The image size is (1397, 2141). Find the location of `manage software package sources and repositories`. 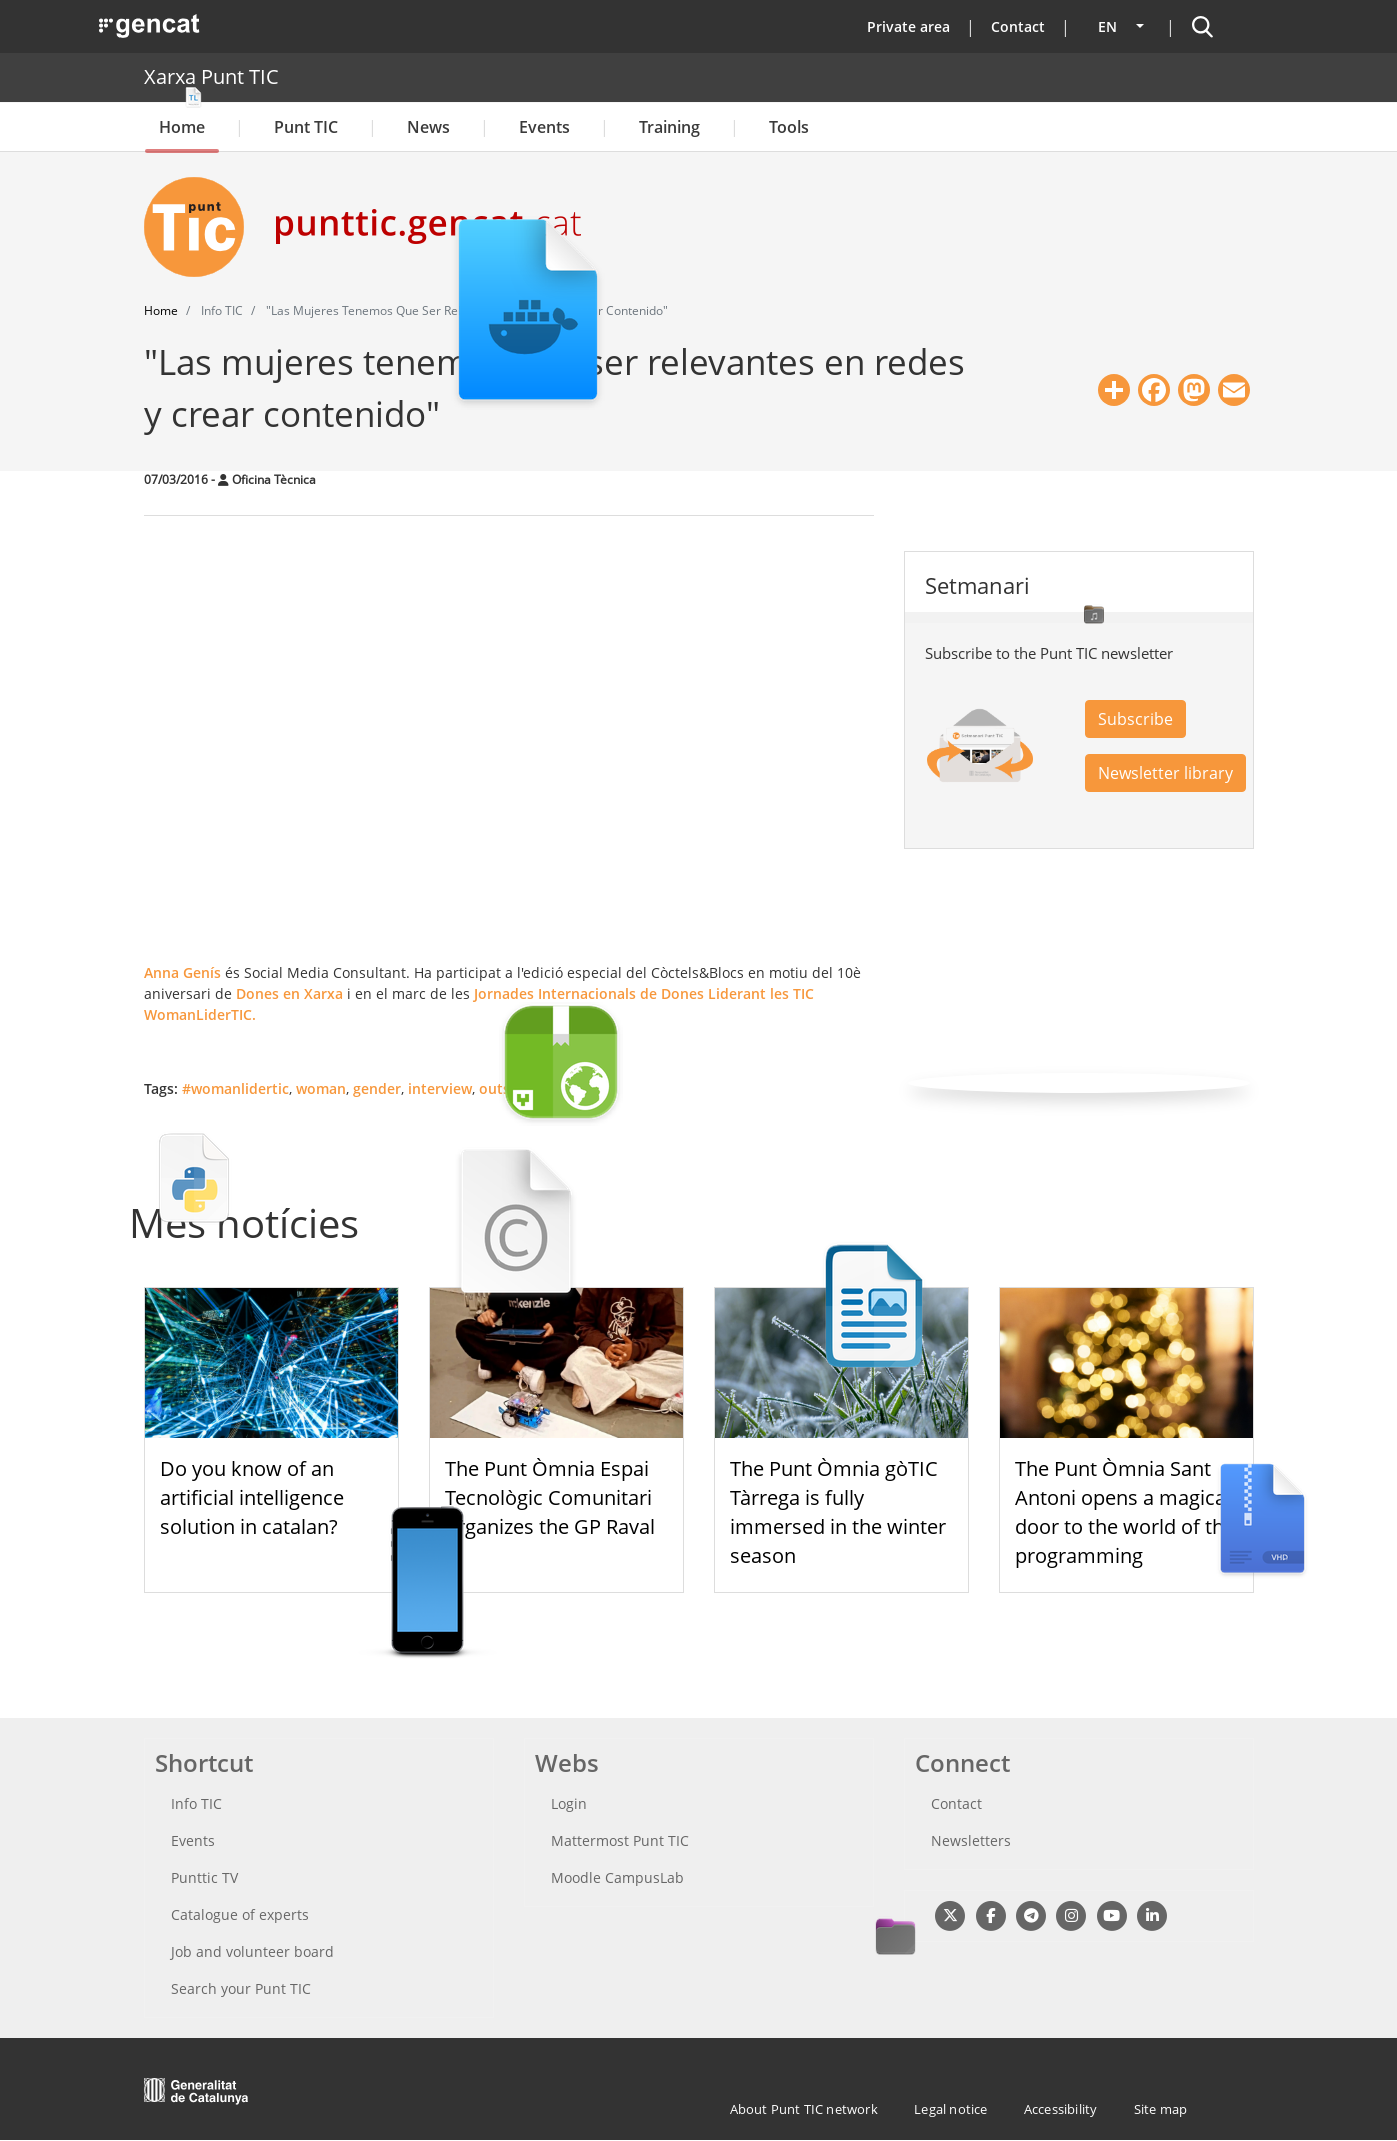

manage software package sources and repositories is located at coordinates (561, 1064).